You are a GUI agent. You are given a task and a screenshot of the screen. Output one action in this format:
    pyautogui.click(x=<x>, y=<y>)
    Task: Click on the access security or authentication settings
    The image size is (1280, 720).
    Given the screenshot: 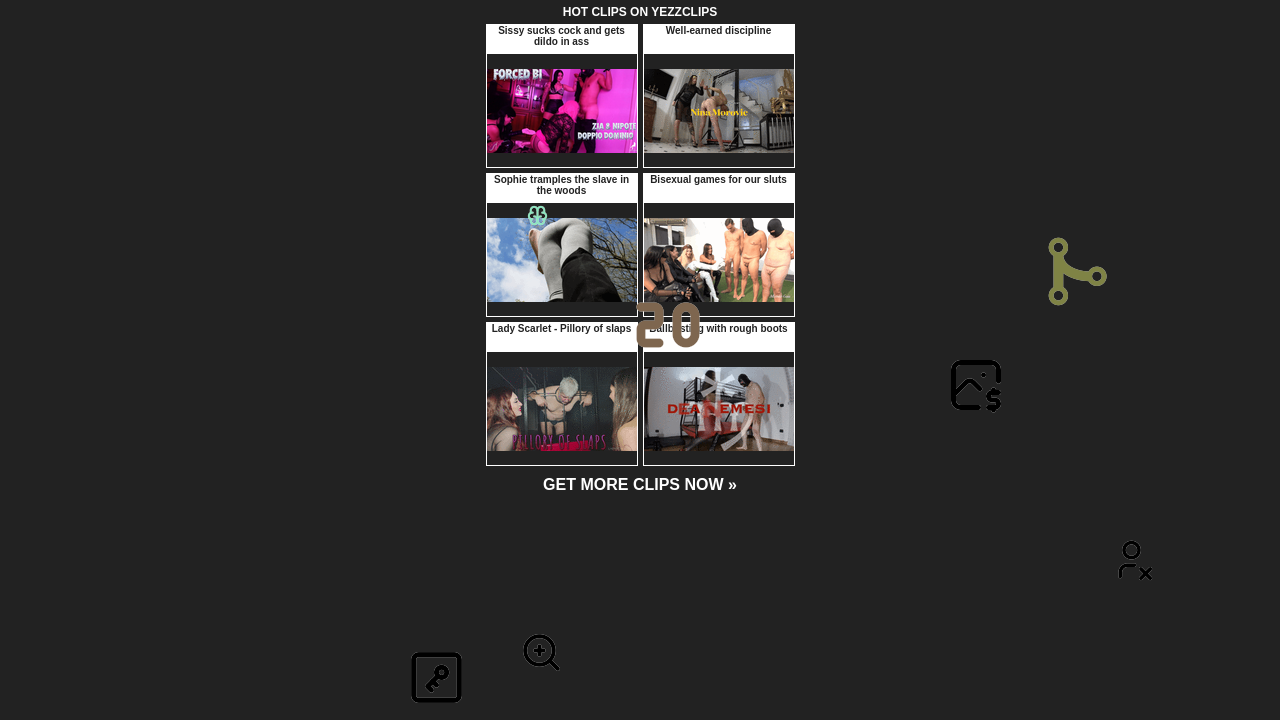 What is the action you would take?
    pyautogui.click(x=436, y=677)
    